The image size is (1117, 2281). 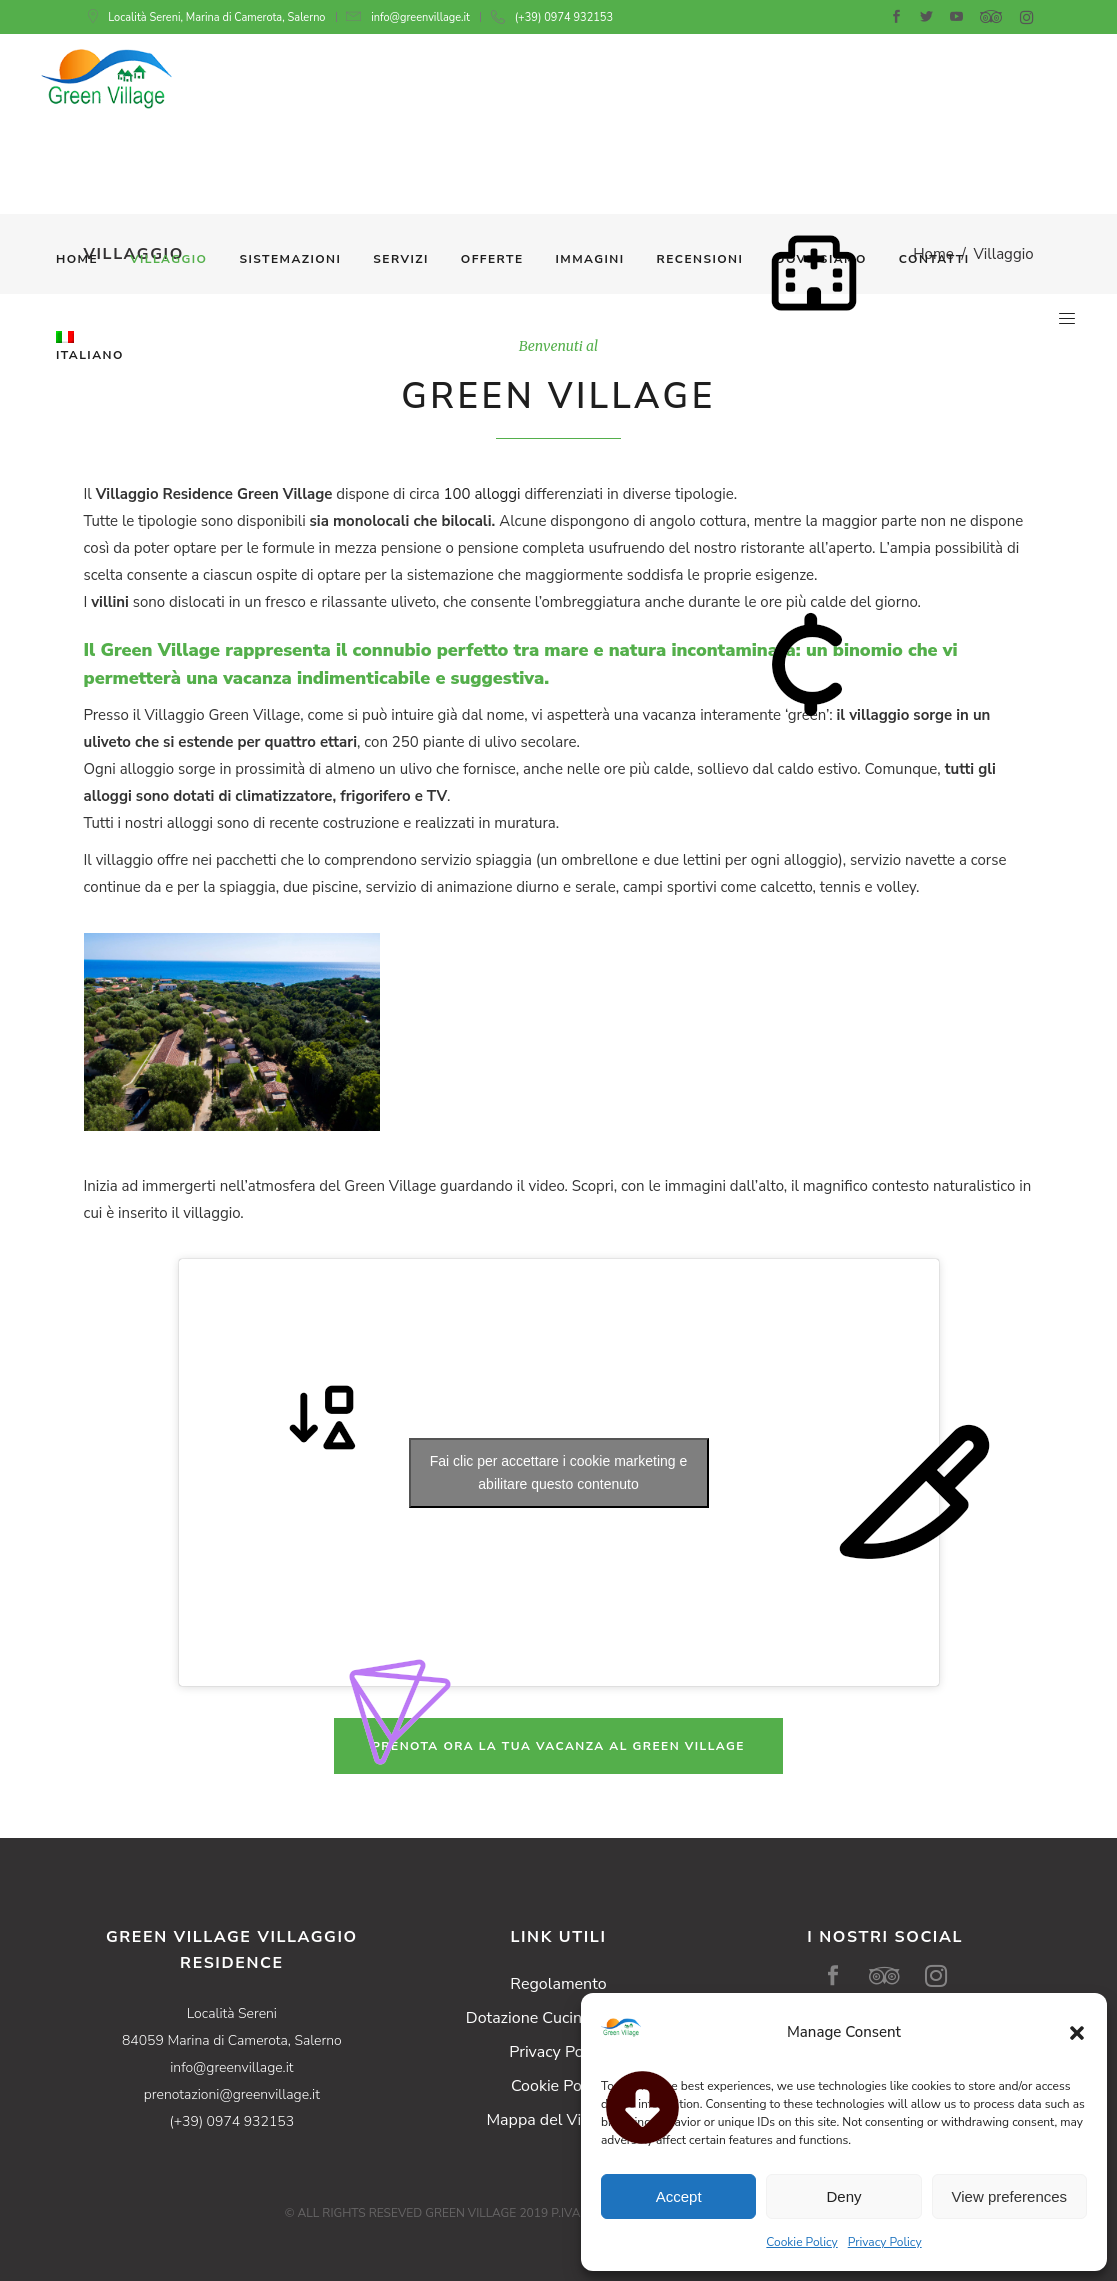 I want to click on view nearby hospitals or medical facilities, so click(x=814, y=273).